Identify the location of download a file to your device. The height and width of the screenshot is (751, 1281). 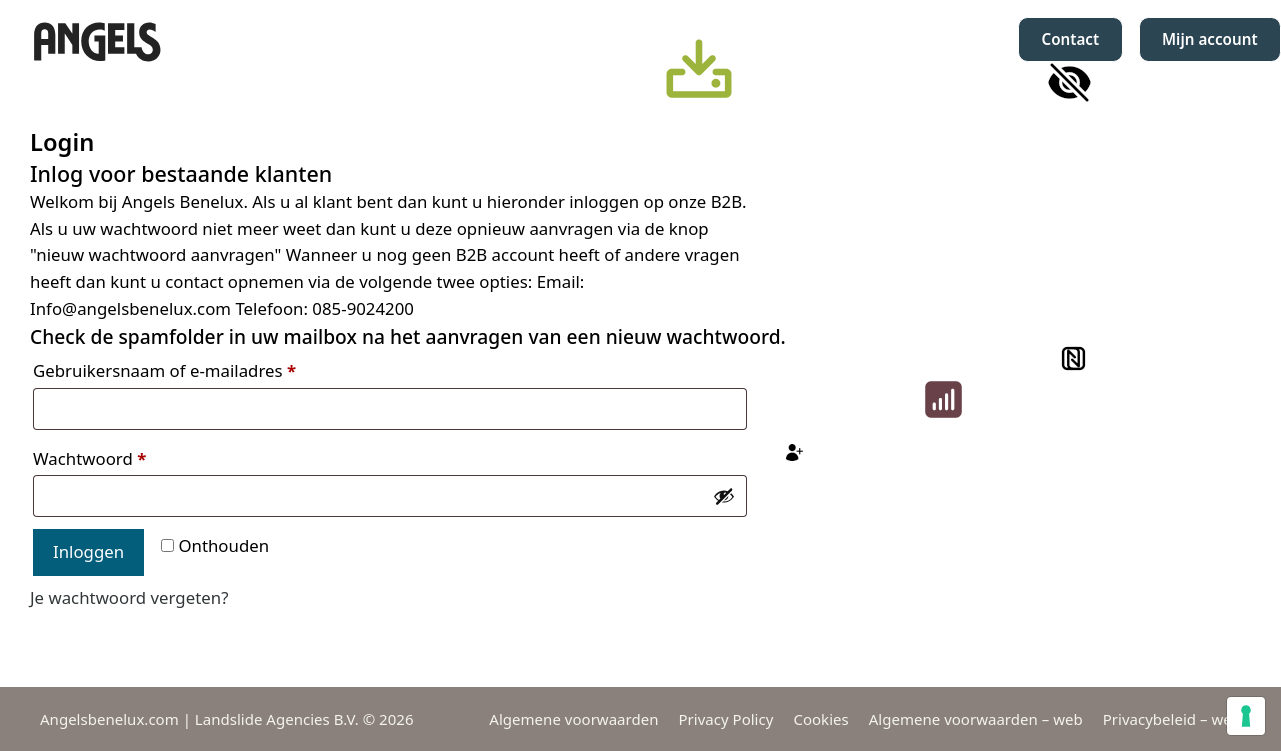
(699, 72).